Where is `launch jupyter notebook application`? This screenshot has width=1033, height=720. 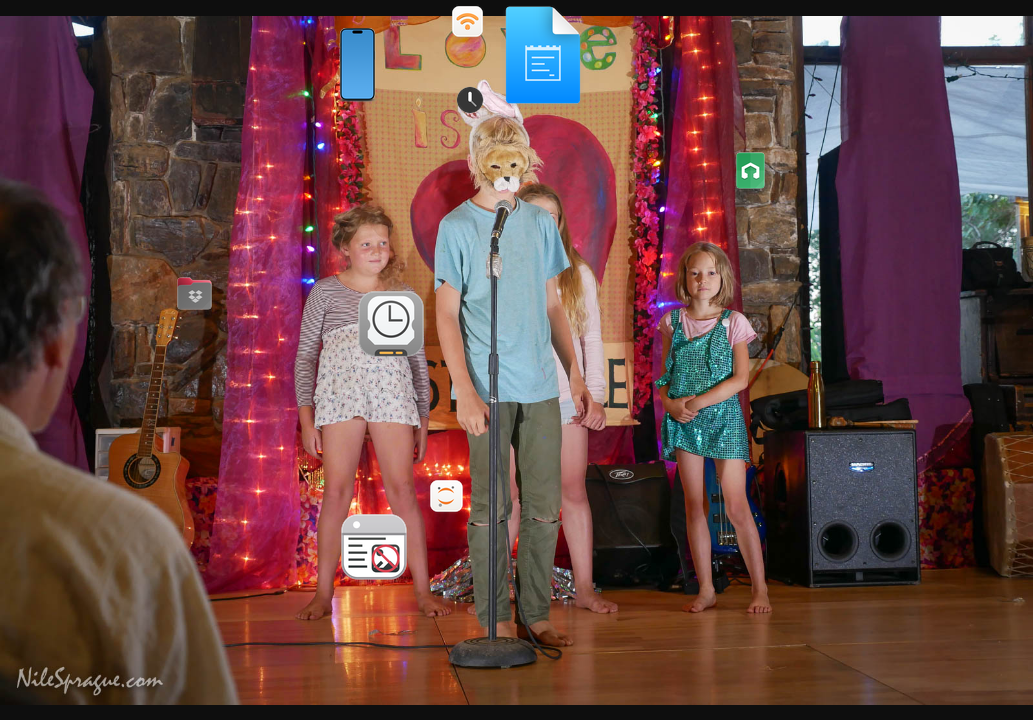
launch jupyter notebook application is located at coordinates (446, 496).